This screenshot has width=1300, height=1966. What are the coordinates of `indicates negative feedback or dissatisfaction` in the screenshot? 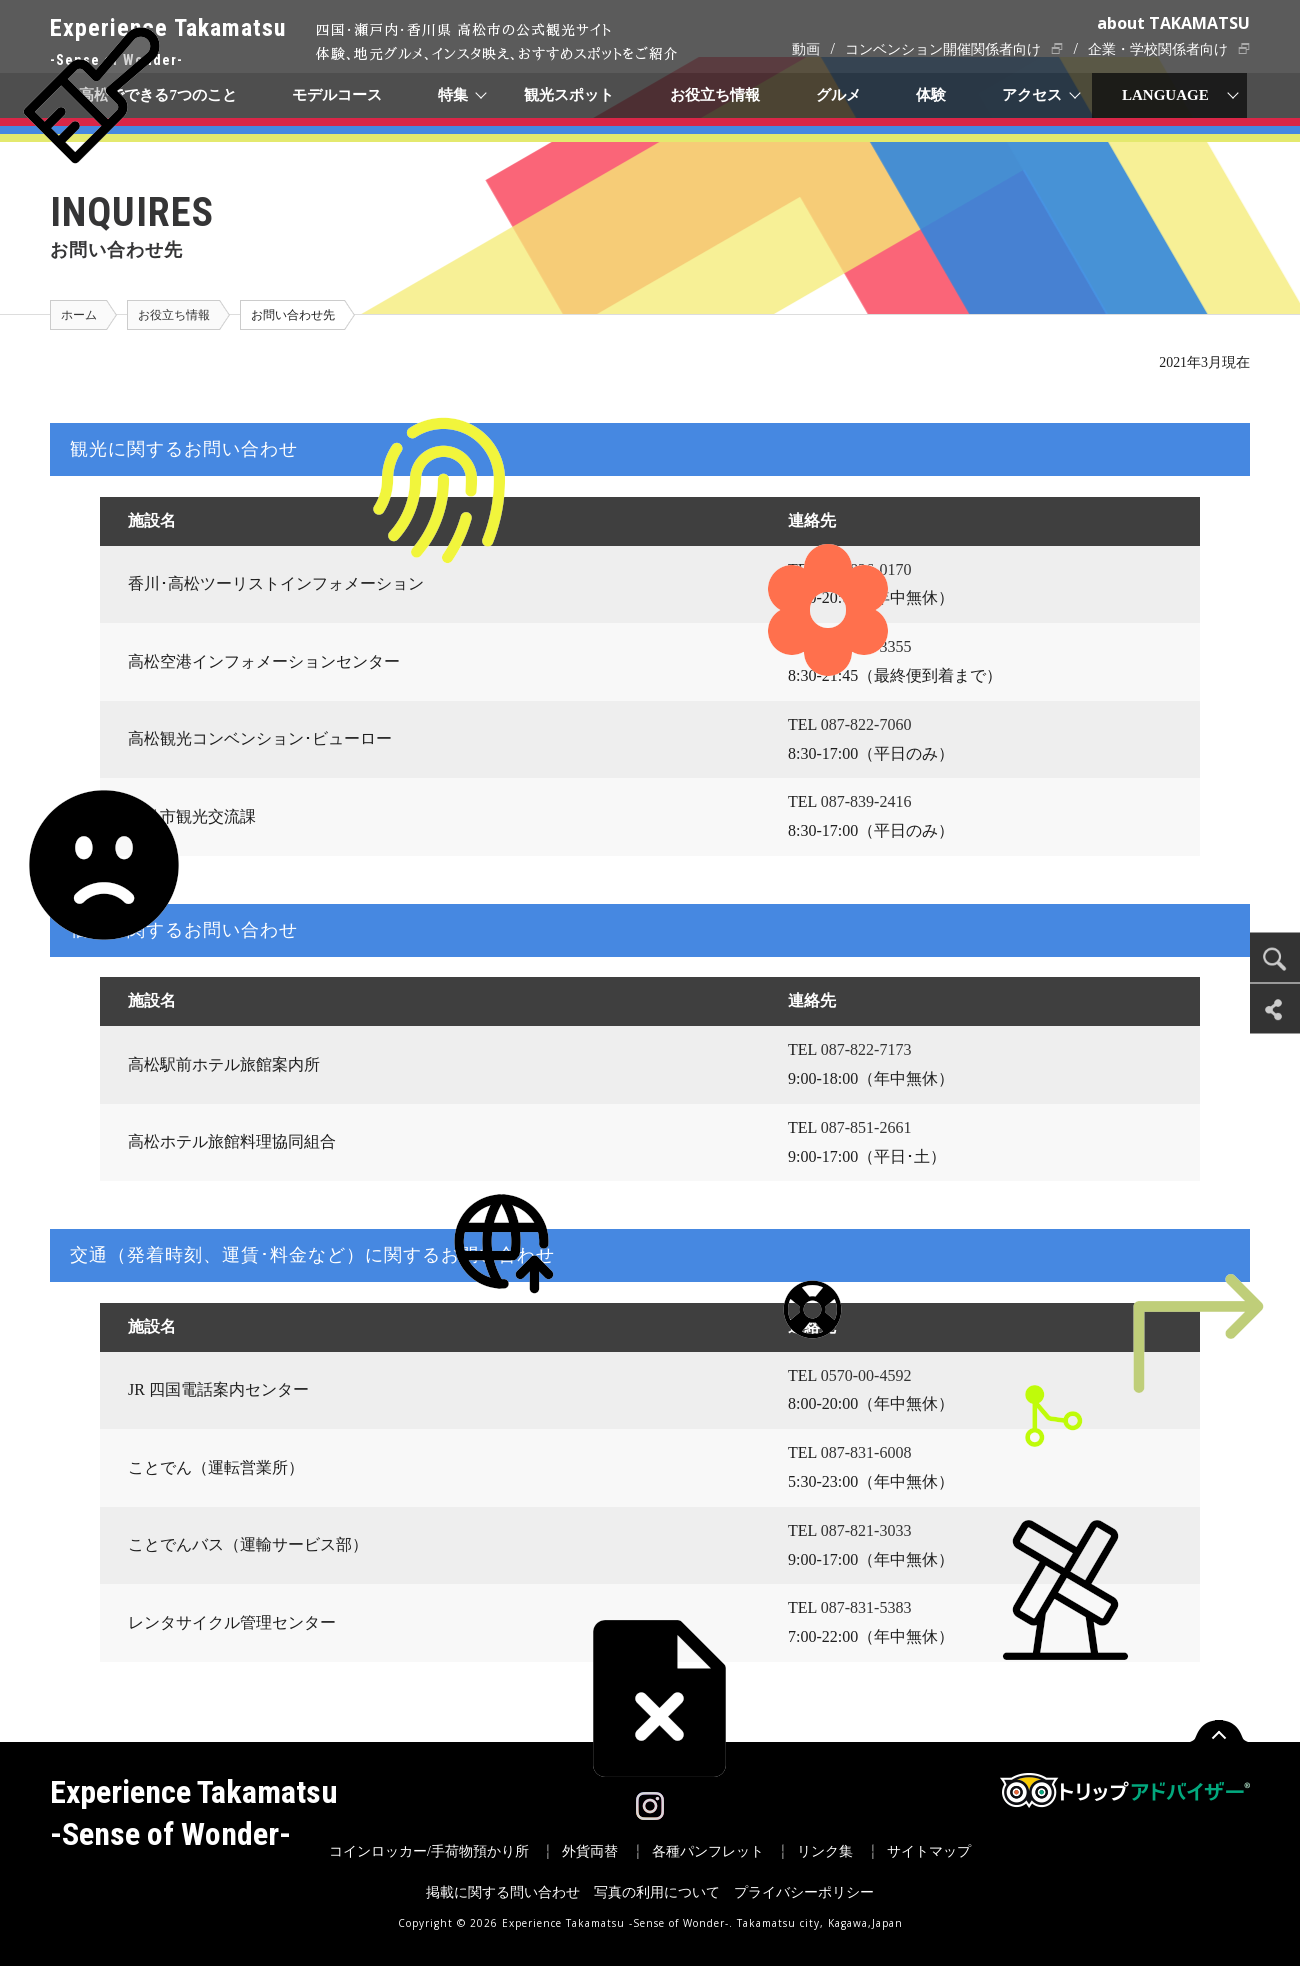 It's located at (104, 865).